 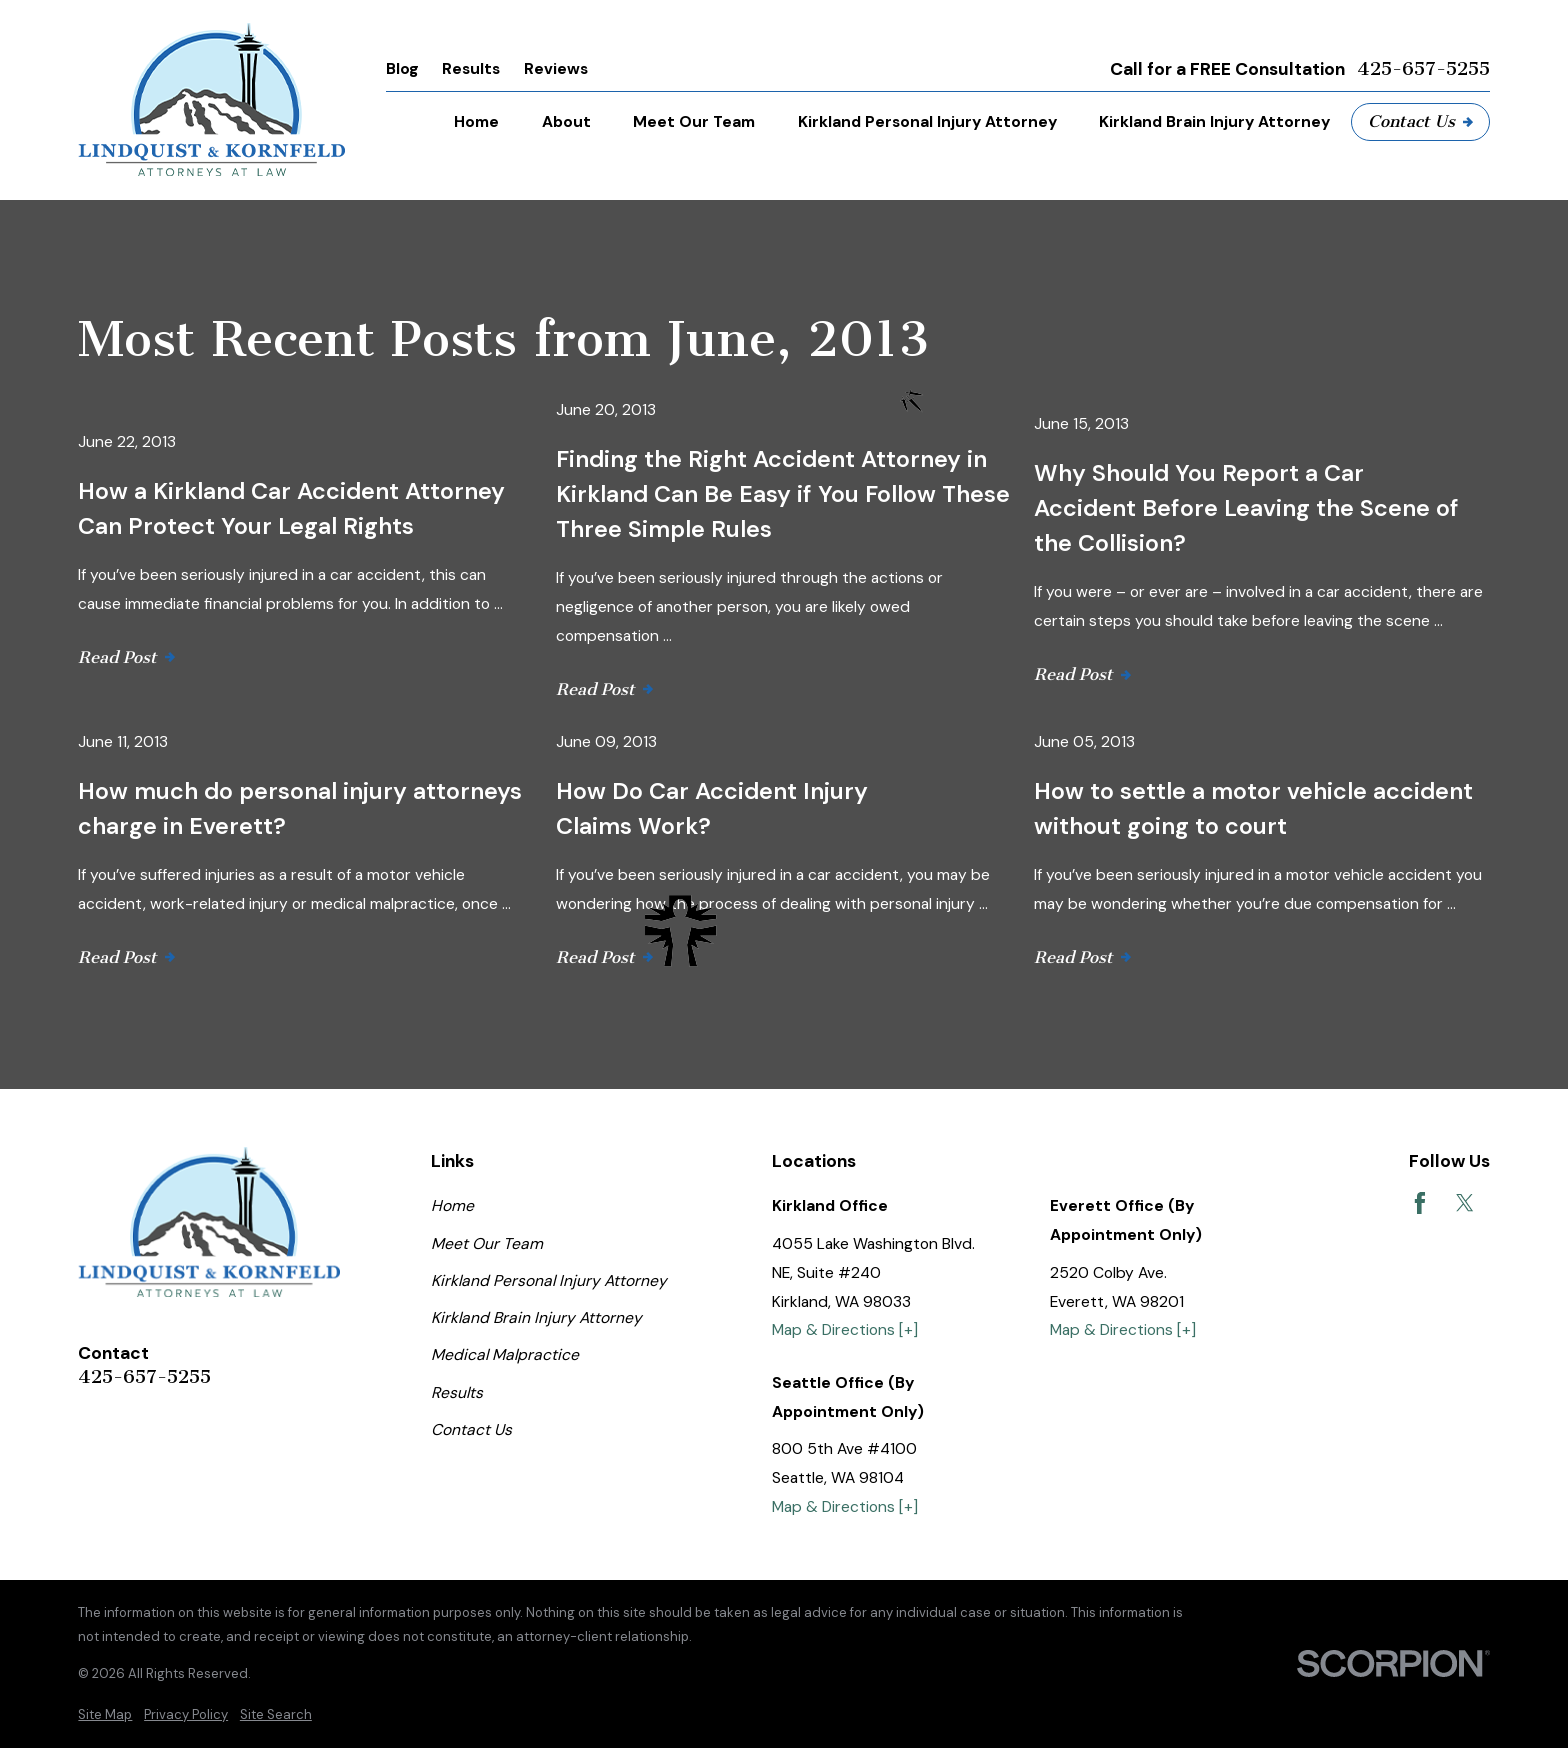 I want to click on assassin or rogue character class icon, so click(x=911, y=401).